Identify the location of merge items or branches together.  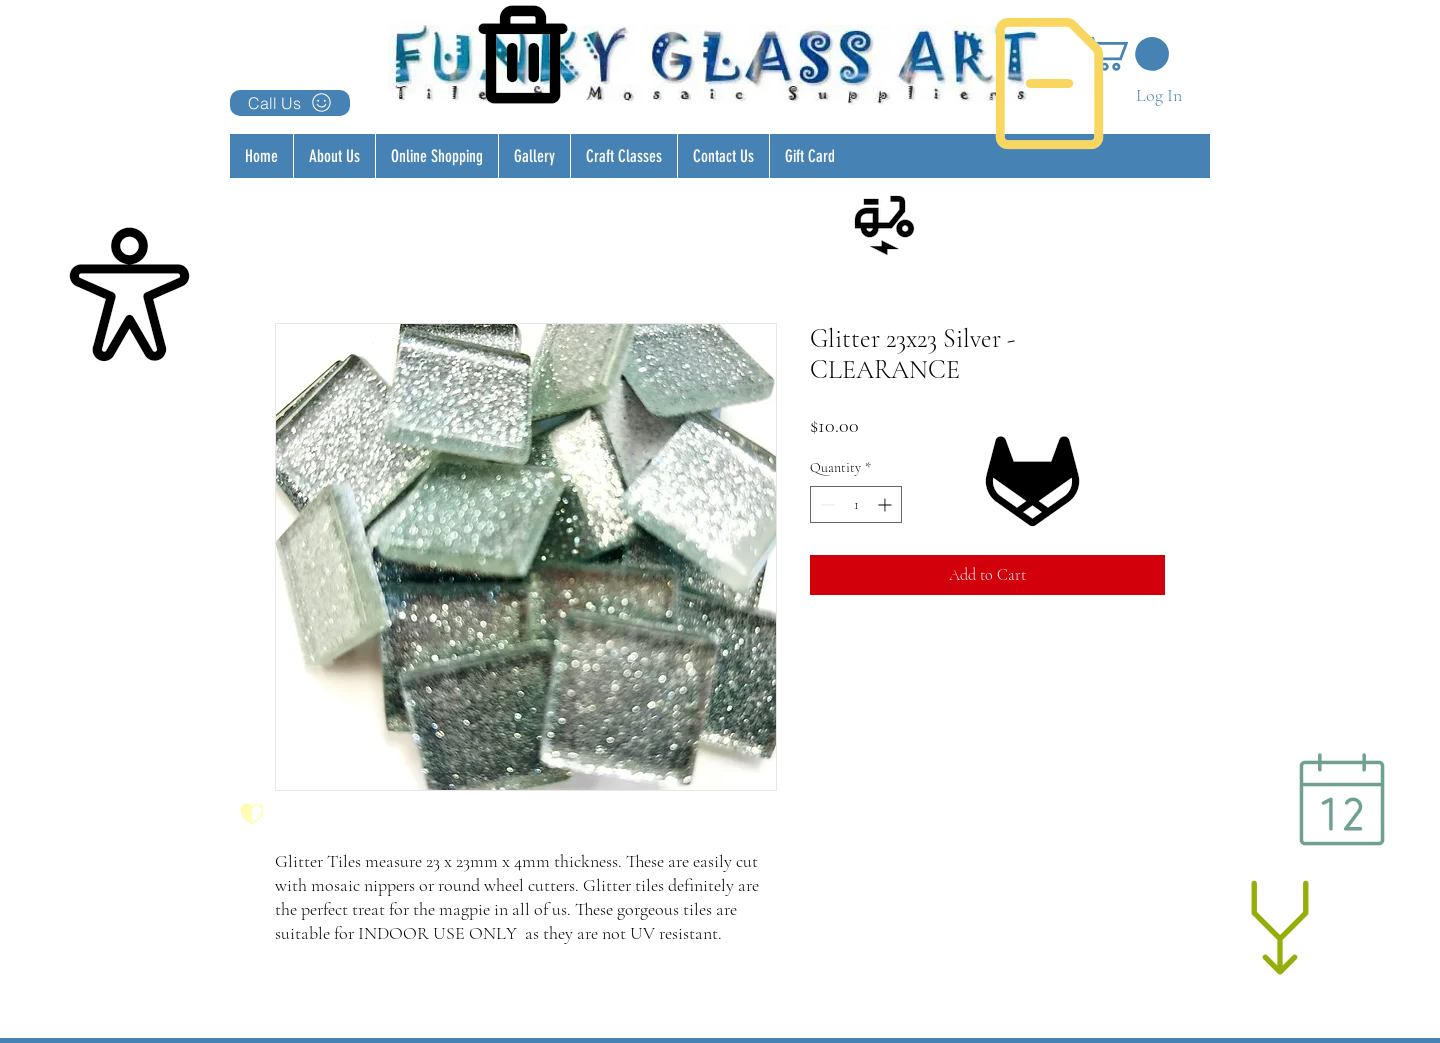
(1280, 924).